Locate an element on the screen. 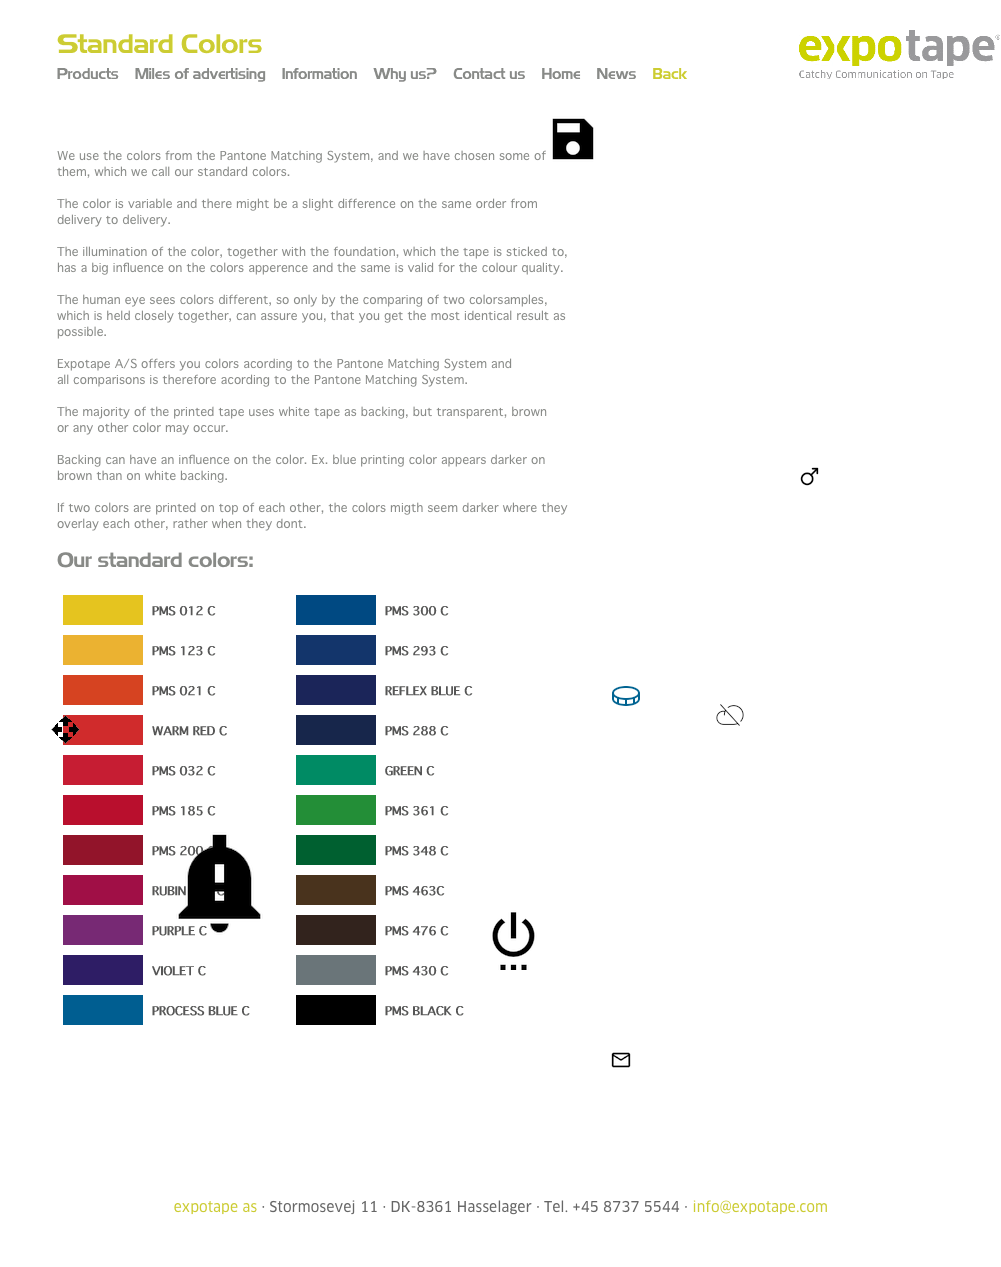 The image size is (1001, 1267). save current file or document is located at coordinates (573, 139).